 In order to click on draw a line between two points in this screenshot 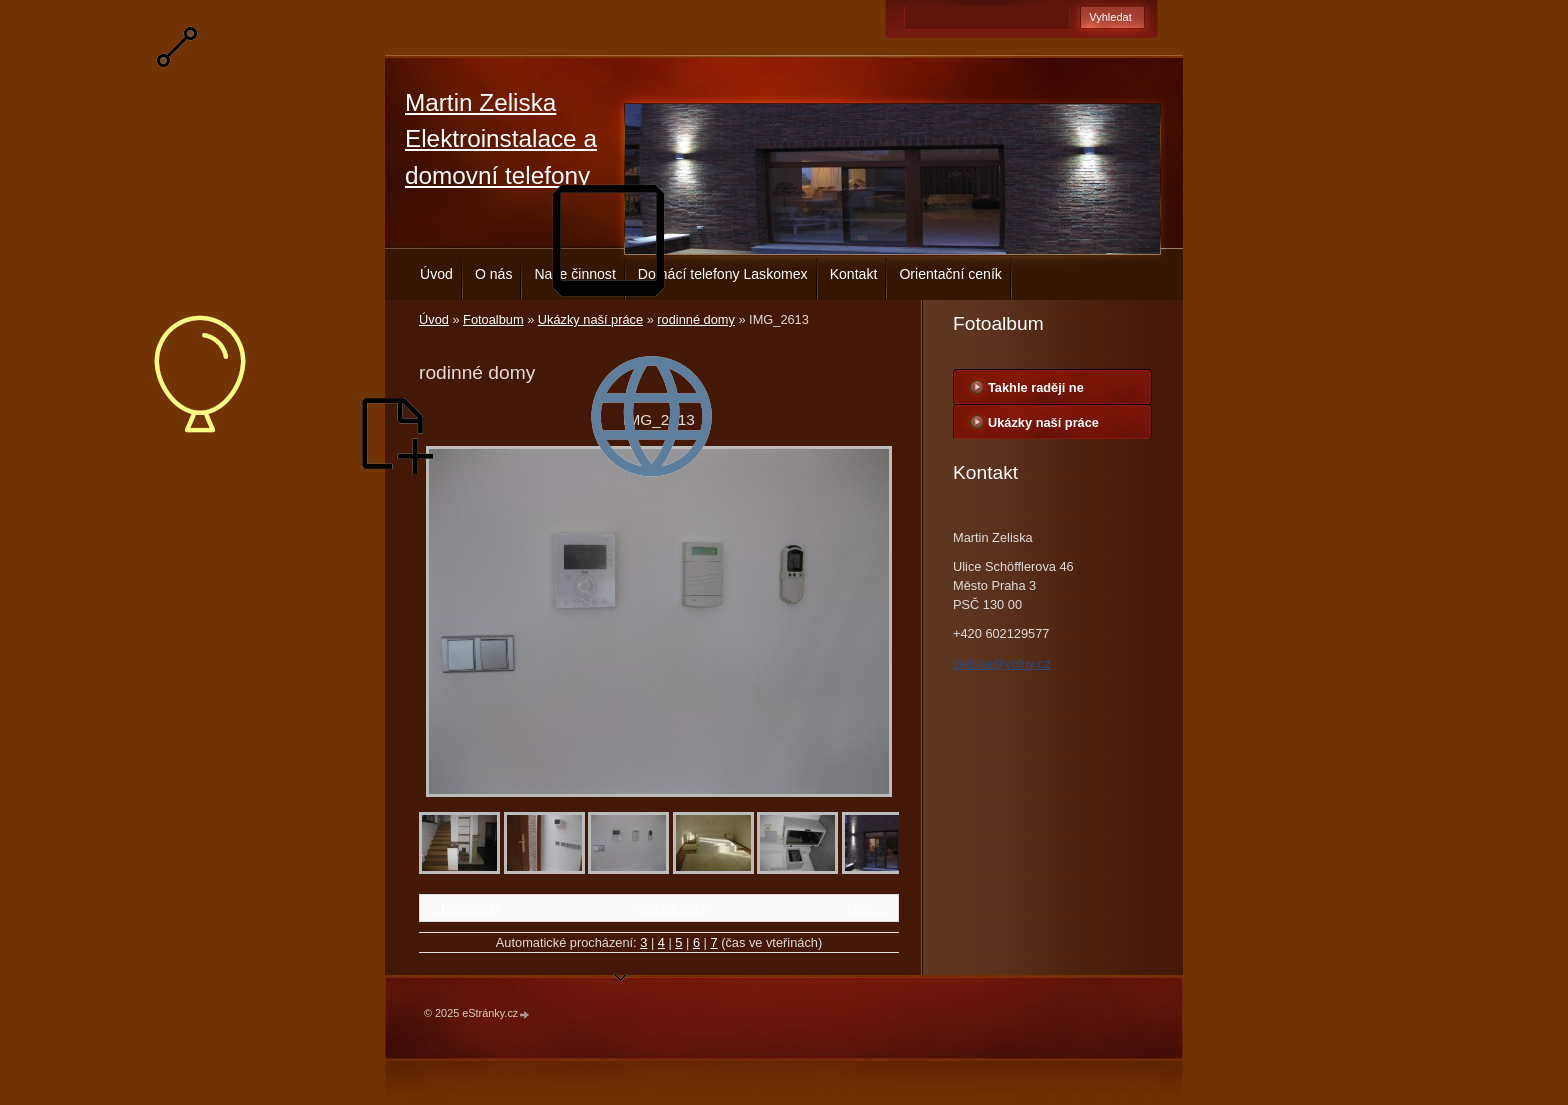, I will do `click(177, 47)`.